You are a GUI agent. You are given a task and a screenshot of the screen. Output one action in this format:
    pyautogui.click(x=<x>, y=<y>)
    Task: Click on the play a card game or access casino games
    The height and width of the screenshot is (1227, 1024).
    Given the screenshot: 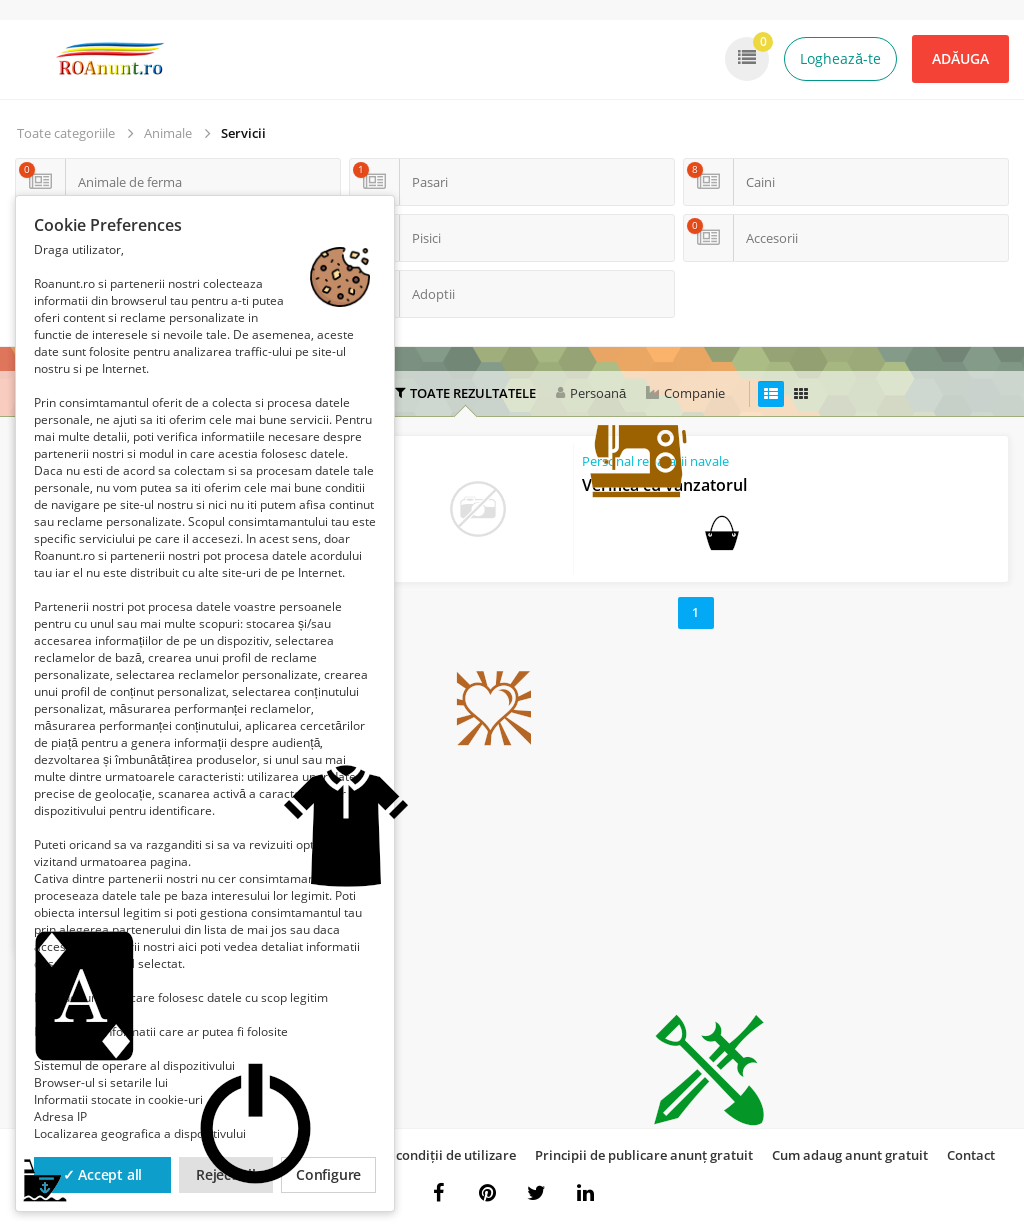 What is the action you would take?
    pyautogui.click(x=84, y=996)
    